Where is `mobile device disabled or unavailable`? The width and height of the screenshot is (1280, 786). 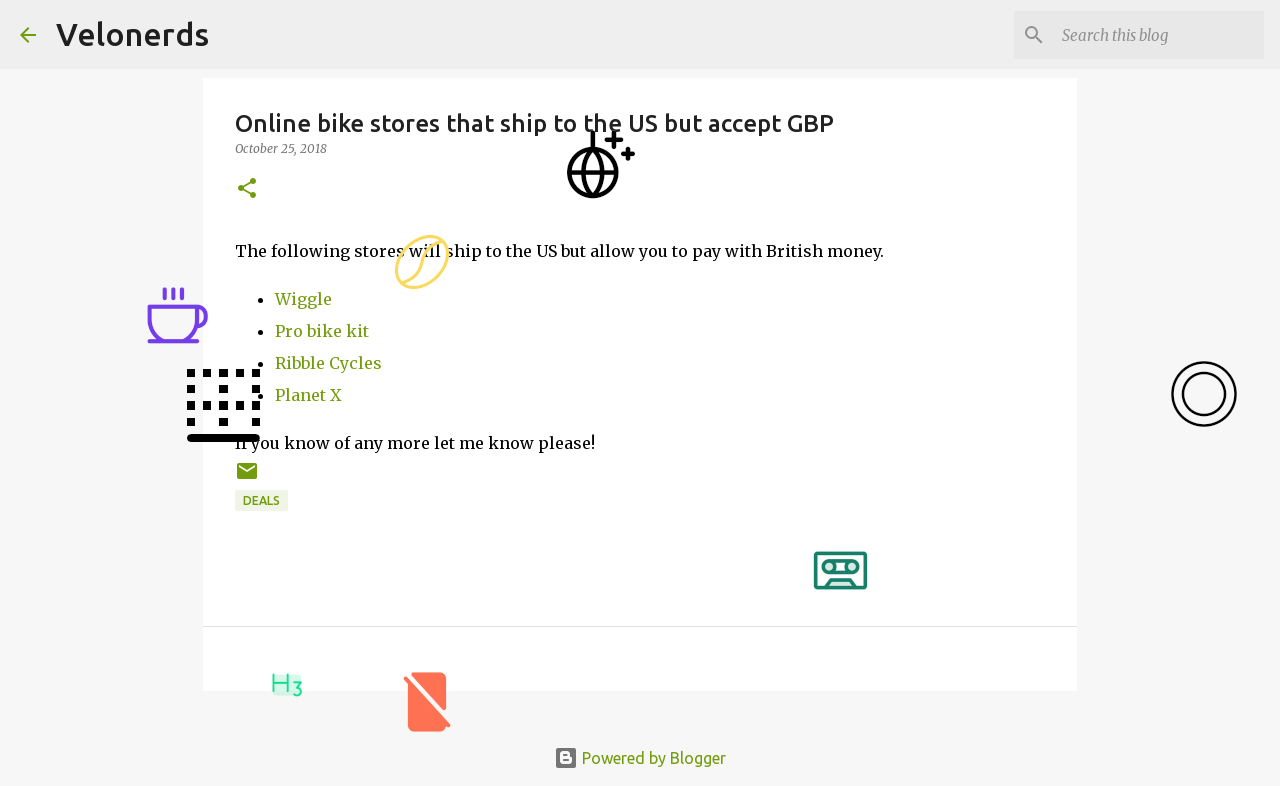
mobile device disabled or unavailable is located at coordinates (427, 702).